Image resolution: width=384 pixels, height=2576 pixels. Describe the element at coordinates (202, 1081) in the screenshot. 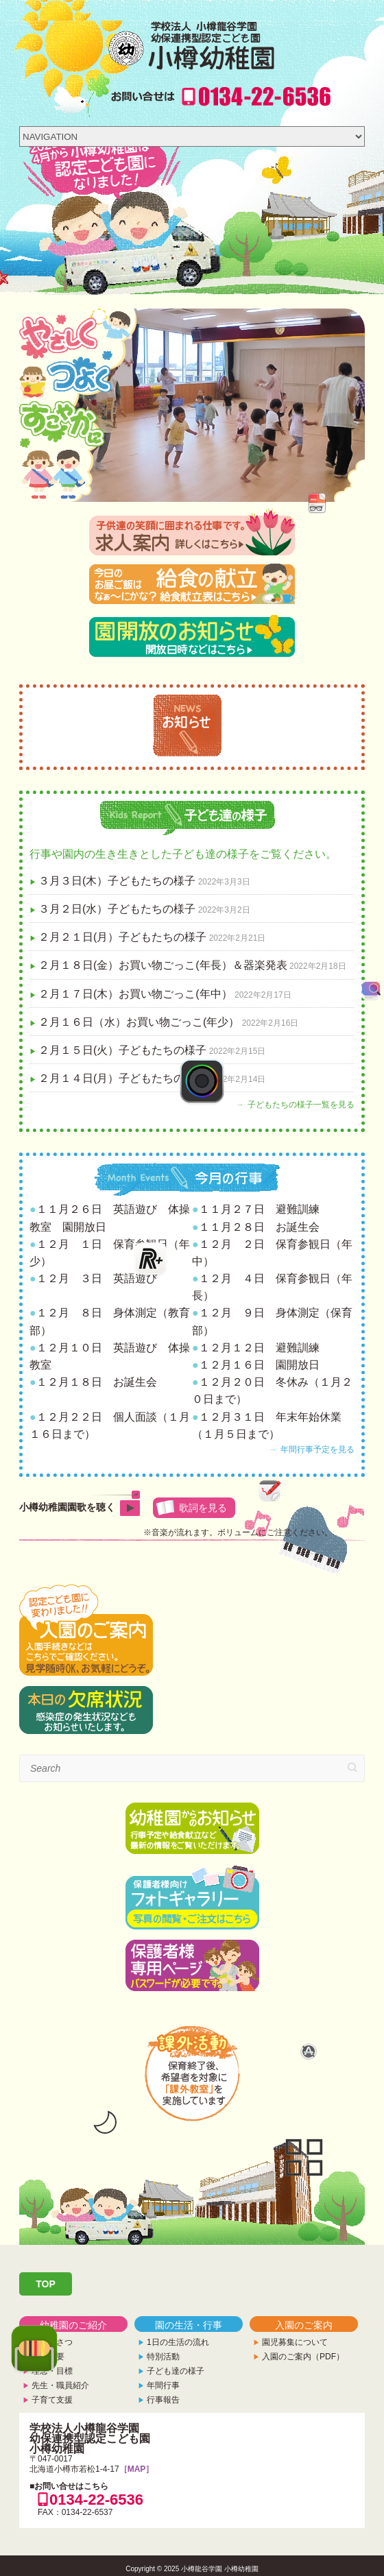

I see `open DaVinci Resolve color grading panels` at that location.